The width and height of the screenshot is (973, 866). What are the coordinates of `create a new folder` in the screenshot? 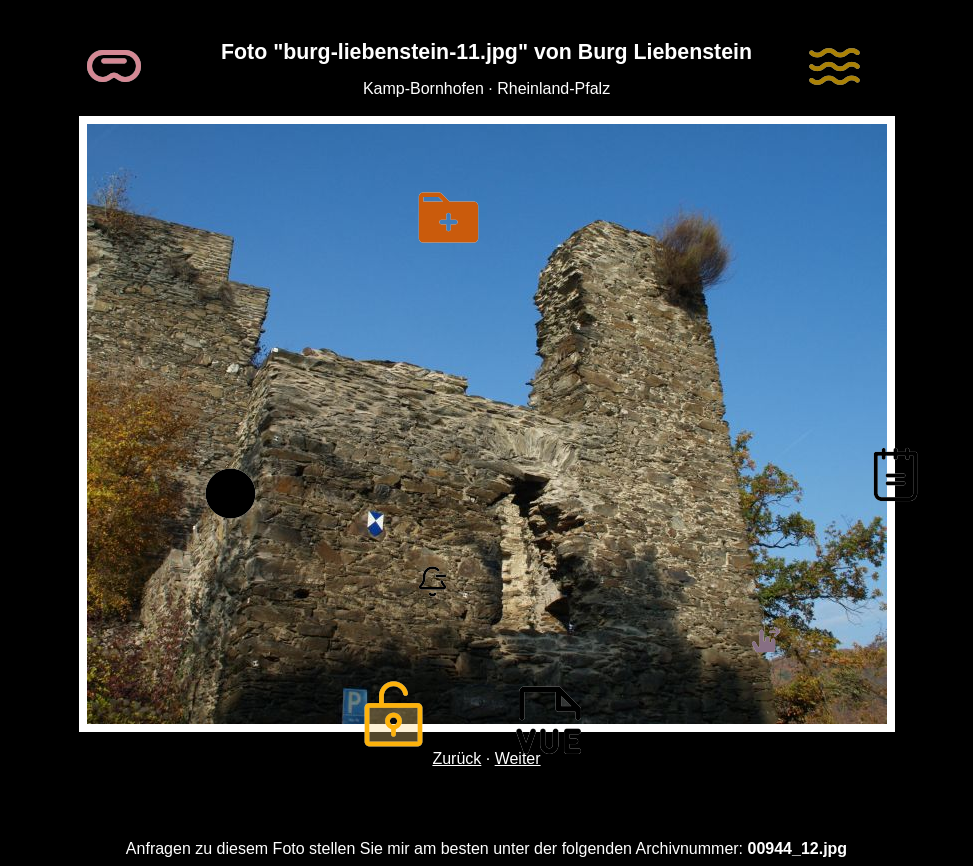 It's located at (448, 217).